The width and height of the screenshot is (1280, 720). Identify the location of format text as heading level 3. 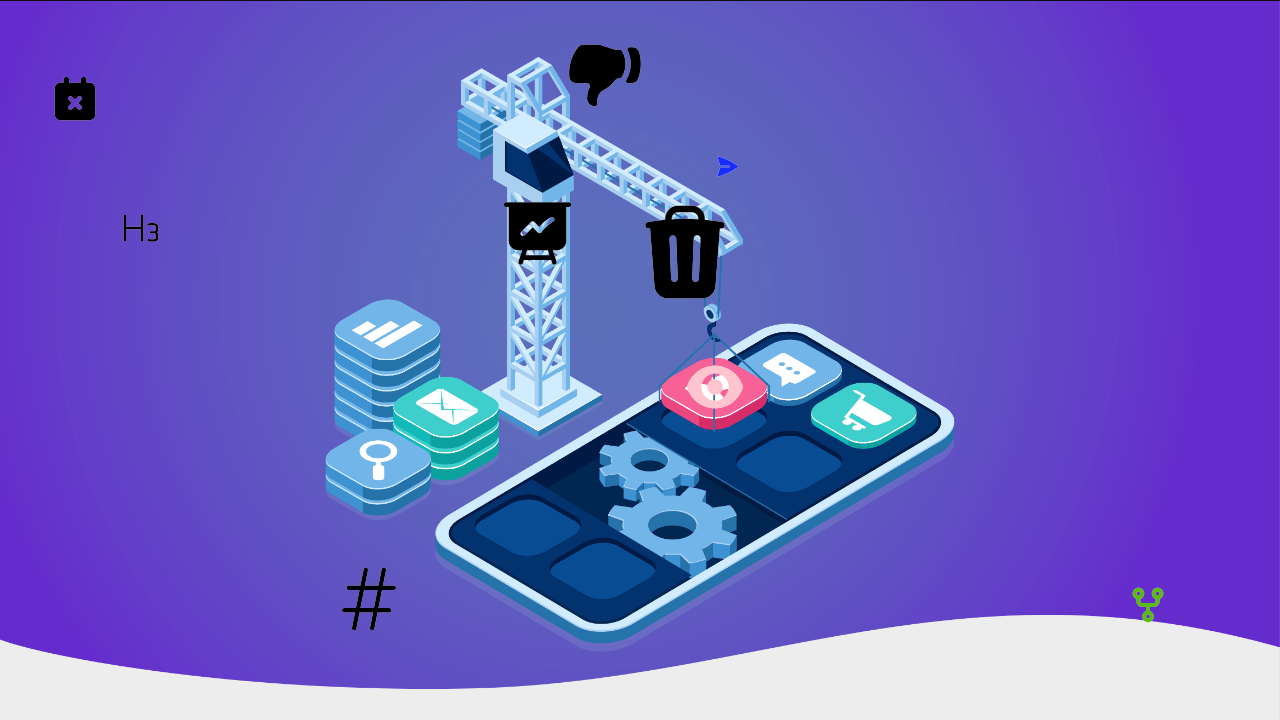
(141, 228).